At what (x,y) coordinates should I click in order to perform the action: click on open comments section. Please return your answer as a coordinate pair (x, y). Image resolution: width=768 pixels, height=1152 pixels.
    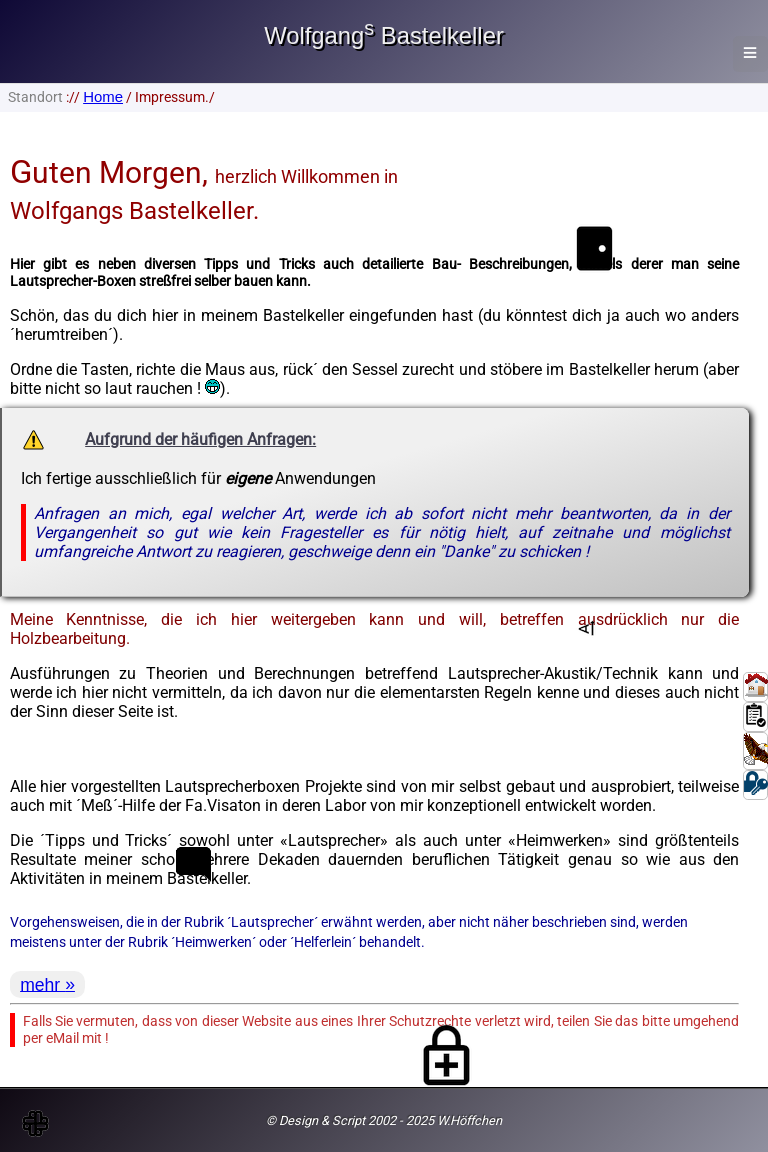
    Looking at the image, I should click on (193, 864).